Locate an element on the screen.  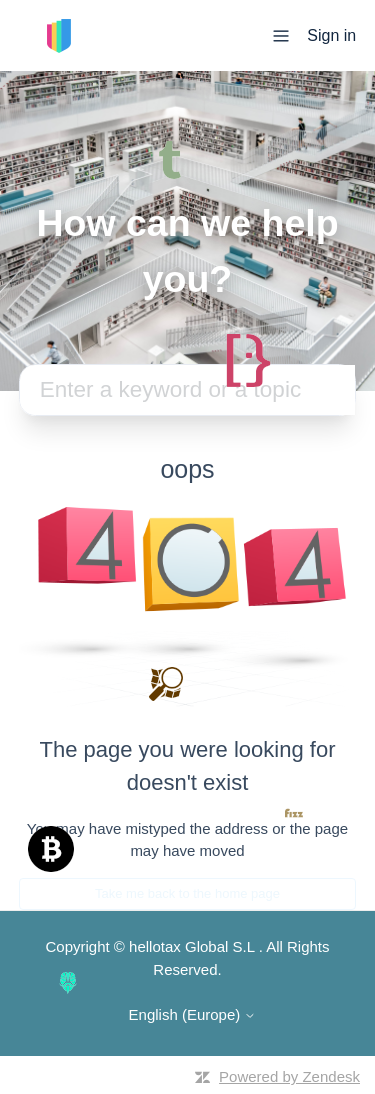
open Tumblr app is located at coordinates (170, 160).